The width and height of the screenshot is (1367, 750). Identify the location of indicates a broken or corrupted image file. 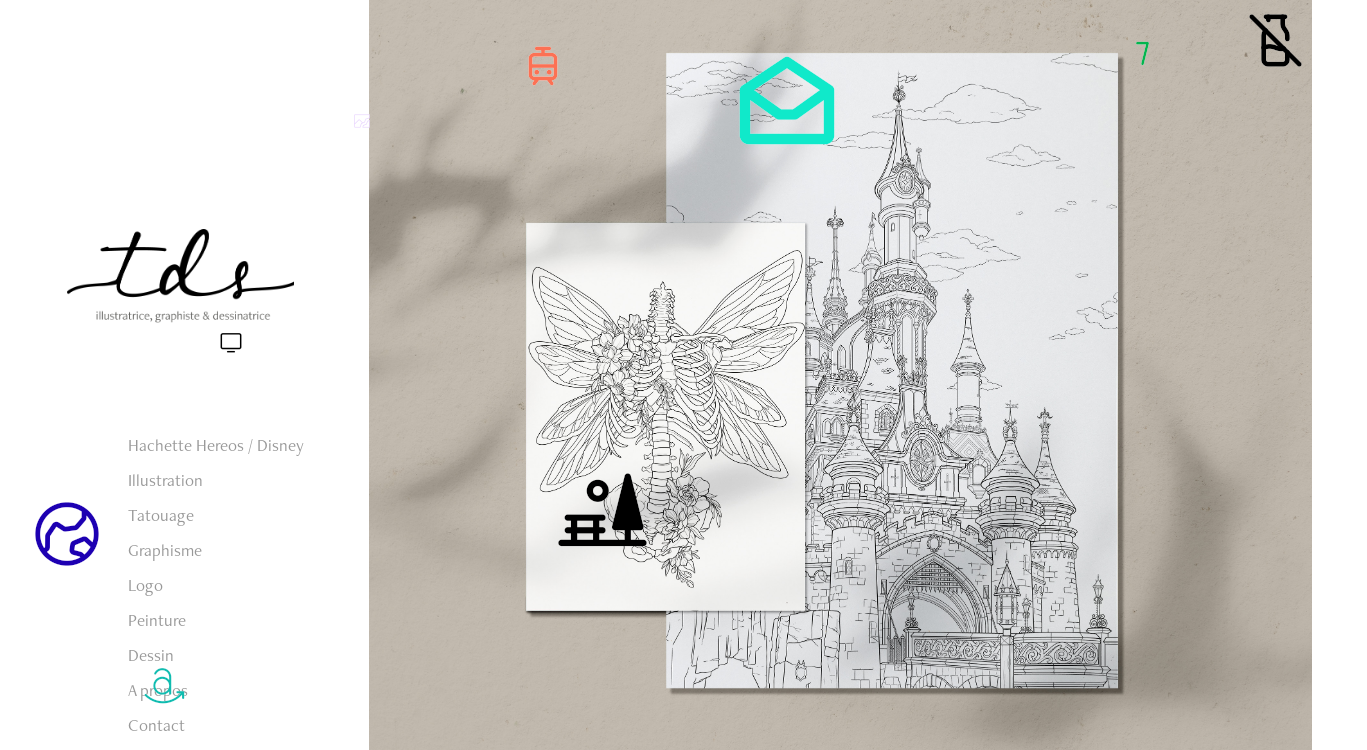
(362, 121).